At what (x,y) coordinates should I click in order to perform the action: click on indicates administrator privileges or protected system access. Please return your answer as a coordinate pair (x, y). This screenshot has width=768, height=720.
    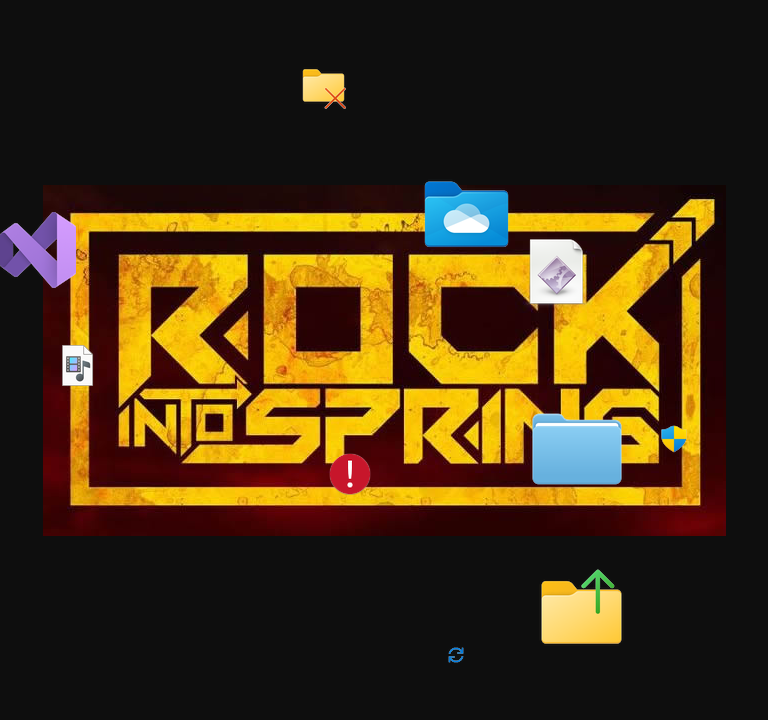
    Looking at the image, I should click on (674, 439).